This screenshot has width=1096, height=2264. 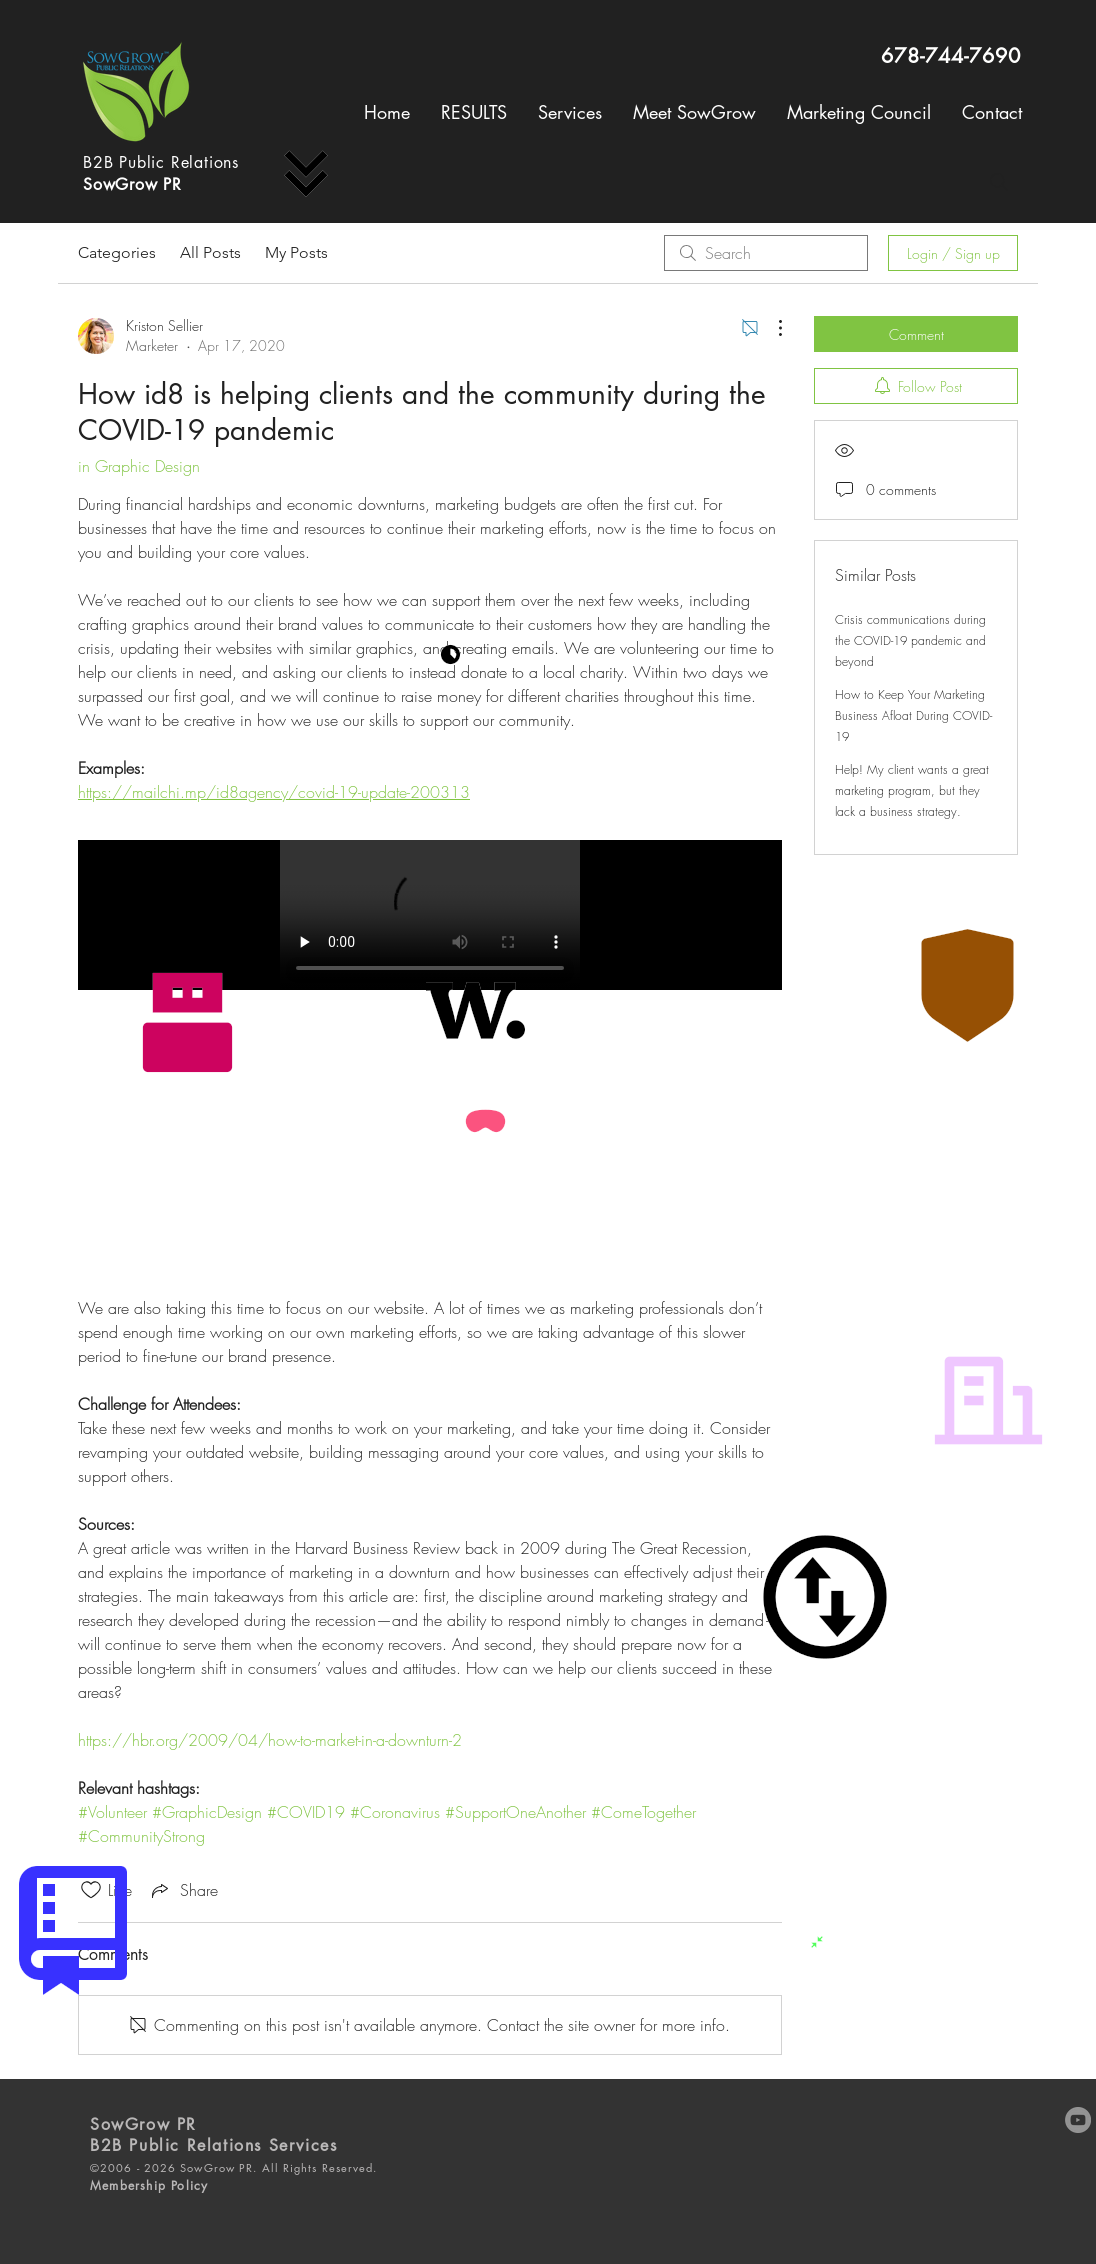 I want to click on access virtual reality or immersive mode, so click(x=485, y=1120).